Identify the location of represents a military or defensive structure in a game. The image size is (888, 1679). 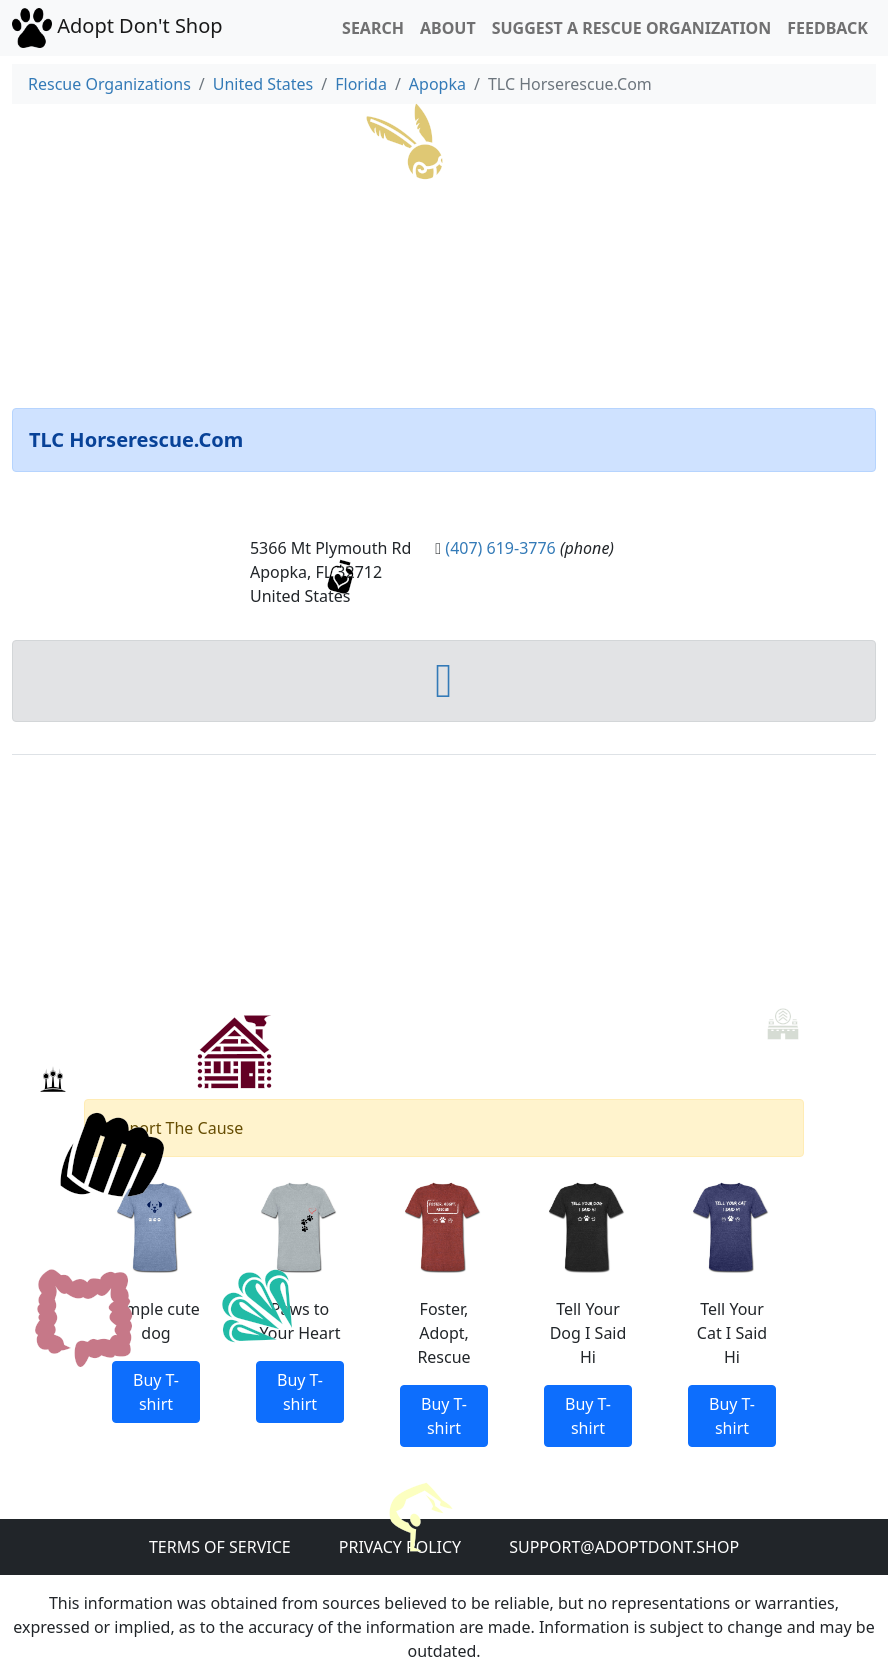
(783, 1024).